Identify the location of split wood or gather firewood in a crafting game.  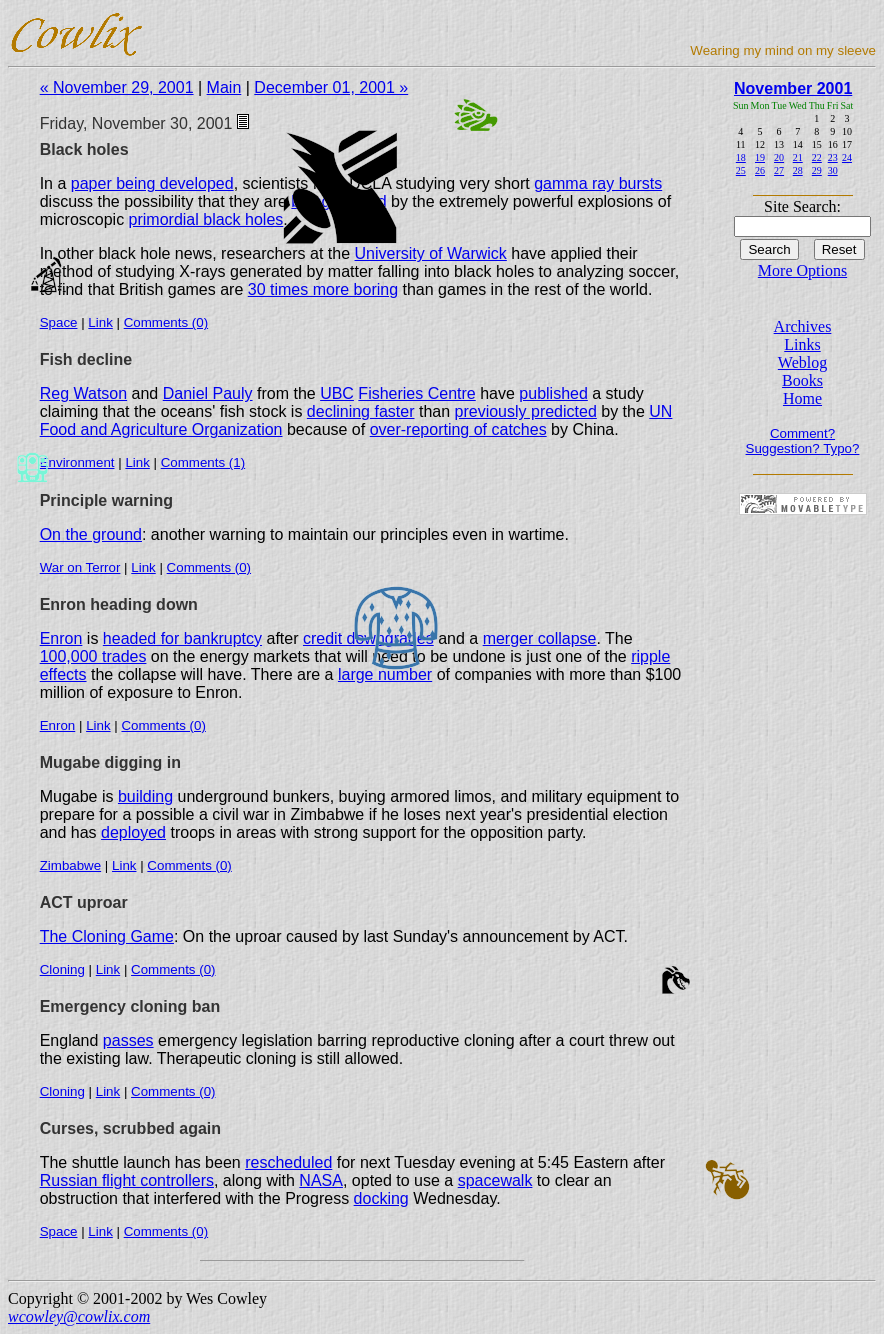
(340, 187).